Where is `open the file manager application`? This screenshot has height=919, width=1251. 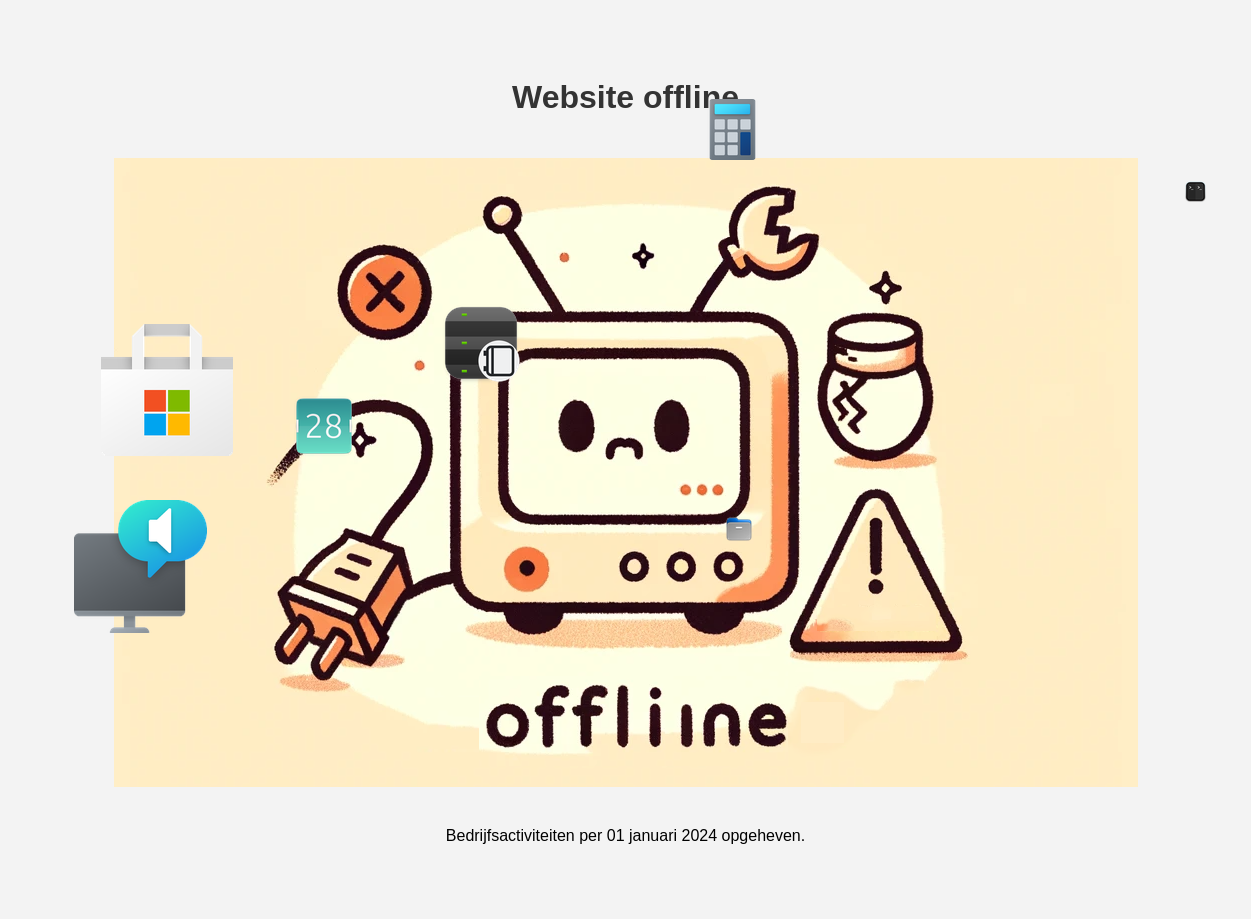
open the file manager application is located at coordinates (739, 529).